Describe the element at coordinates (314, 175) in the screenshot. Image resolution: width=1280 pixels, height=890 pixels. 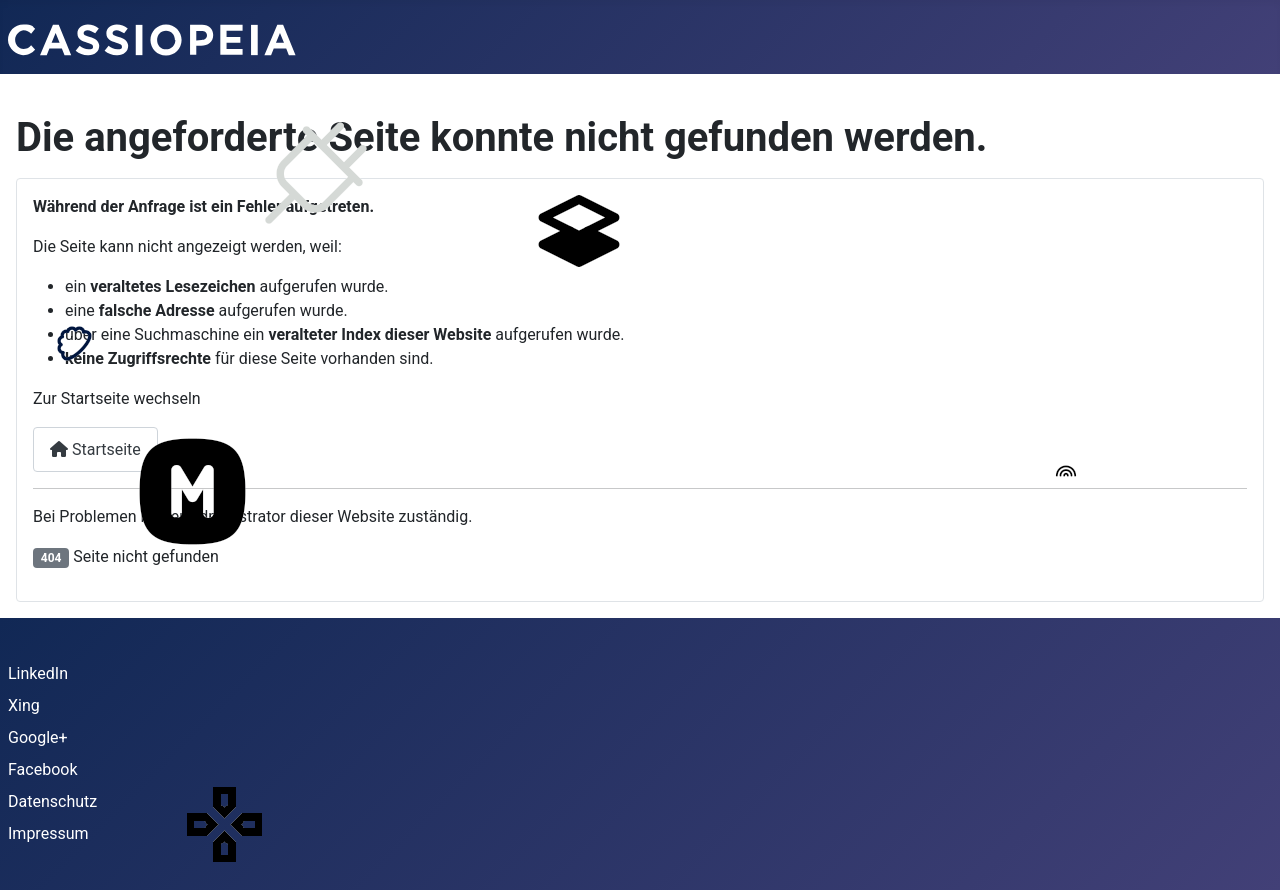
I see `connect to a power source` at that location.